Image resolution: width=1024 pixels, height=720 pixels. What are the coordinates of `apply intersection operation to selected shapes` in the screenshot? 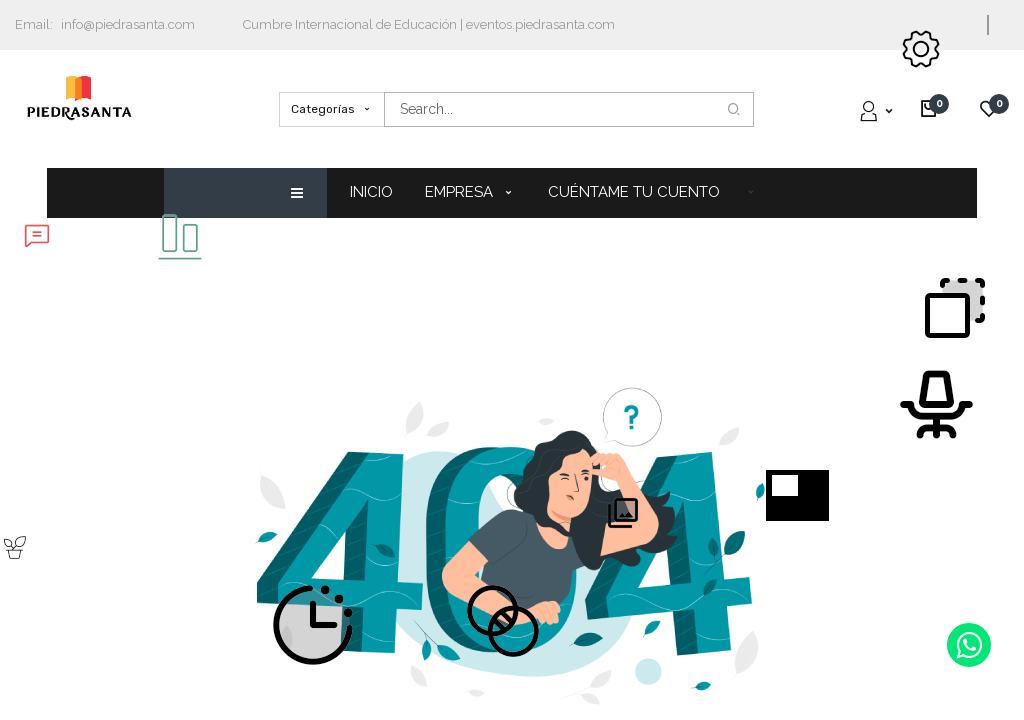 It's located at (503, 621).